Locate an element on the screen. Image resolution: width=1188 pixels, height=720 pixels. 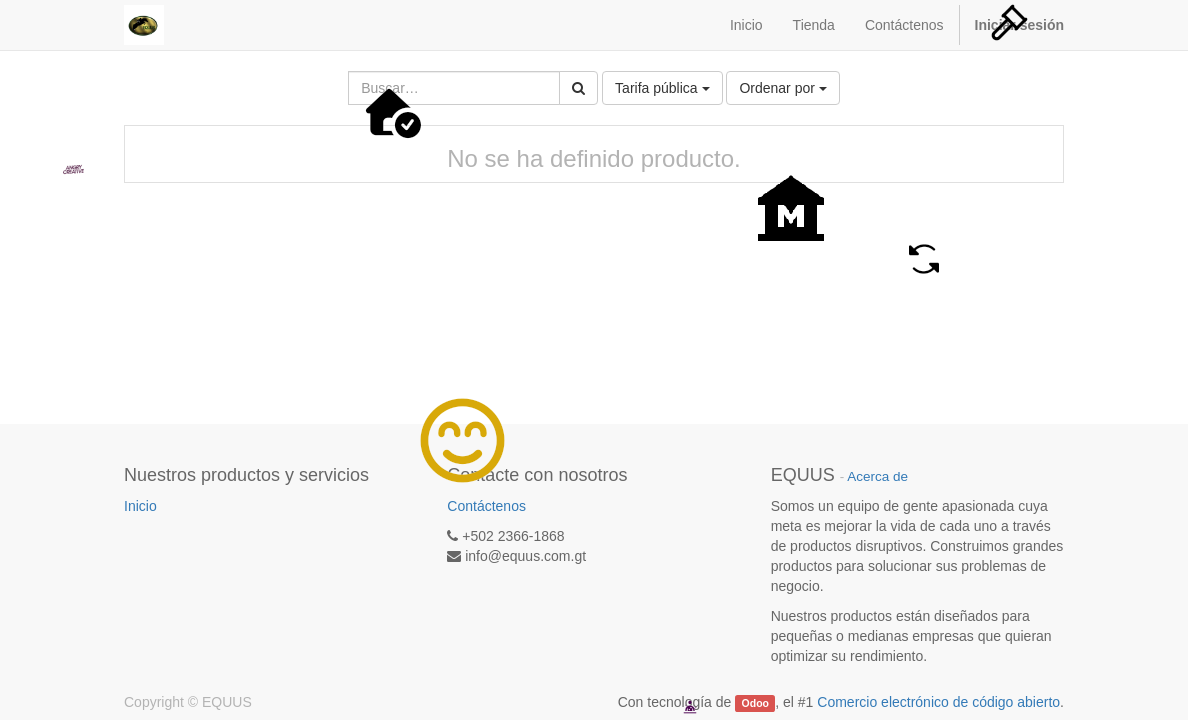
view nearby museums on the map is located at coordinates (791, 208).